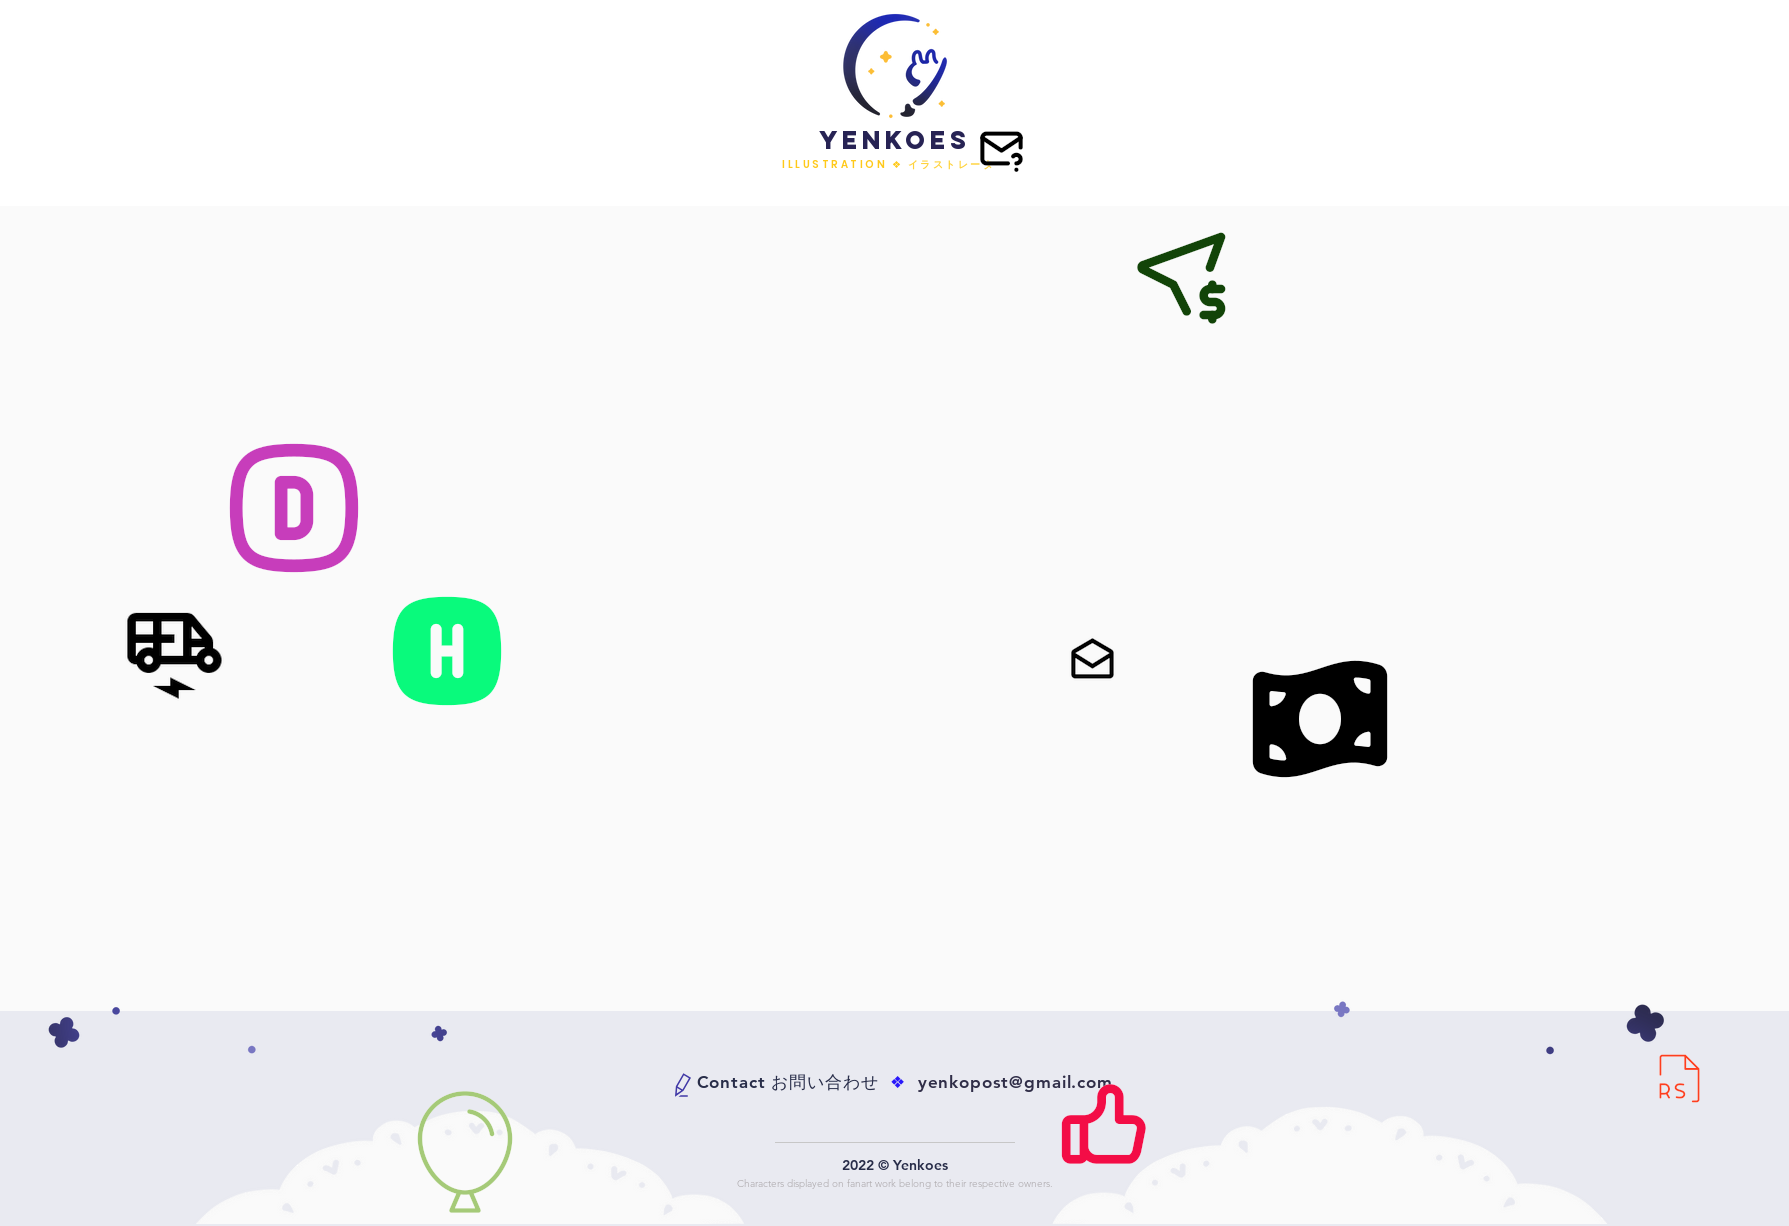  What do you see at coordinates (1092, 661) in the screenshot?
I see `view draft messages` at bounding box center [1092, 661].